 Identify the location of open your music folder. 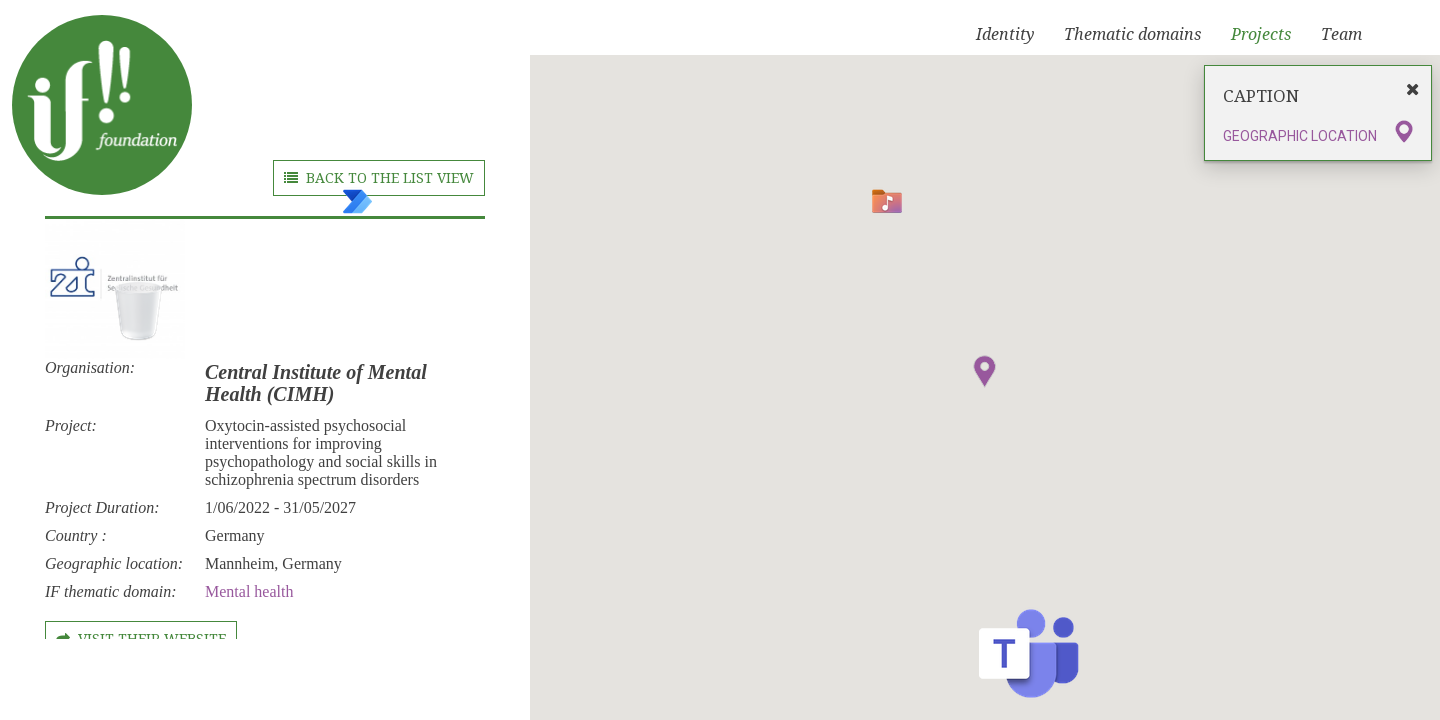
(887, 202).